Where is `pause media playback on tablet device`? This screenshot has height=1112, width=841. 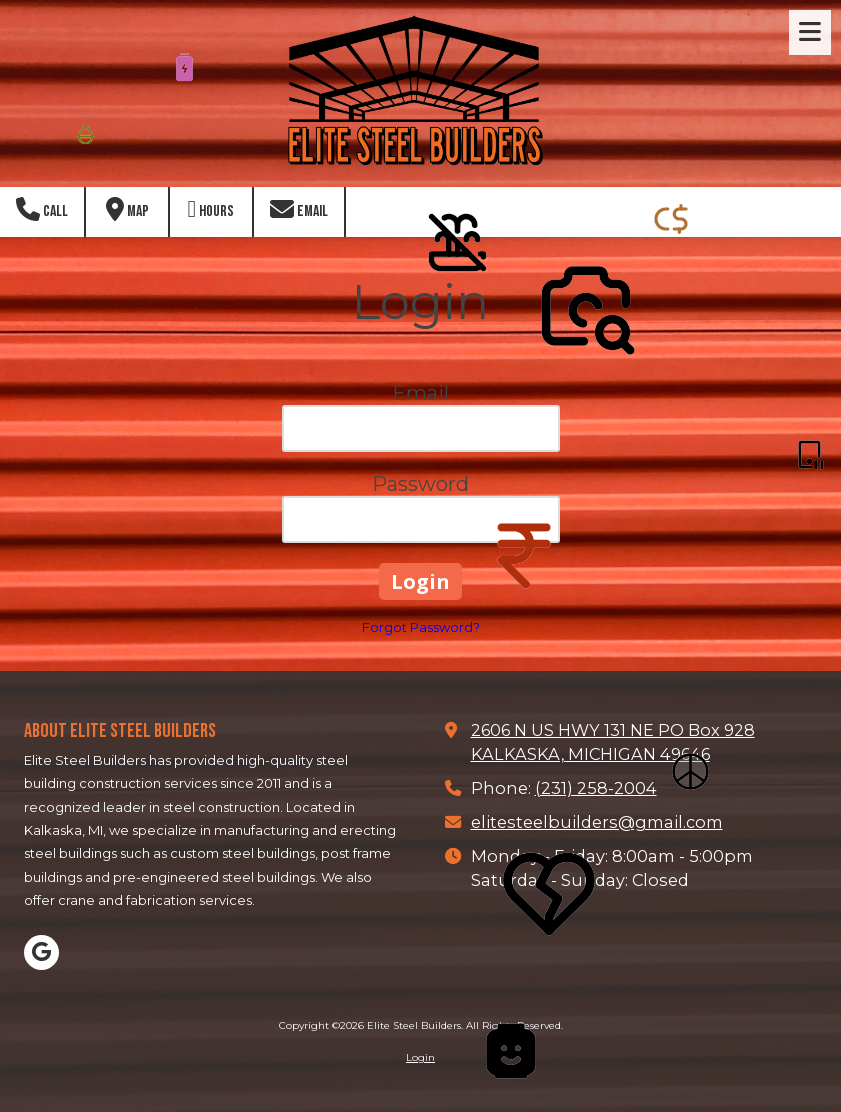 pause media playback on tablet device is located at coordinates (809, 454).